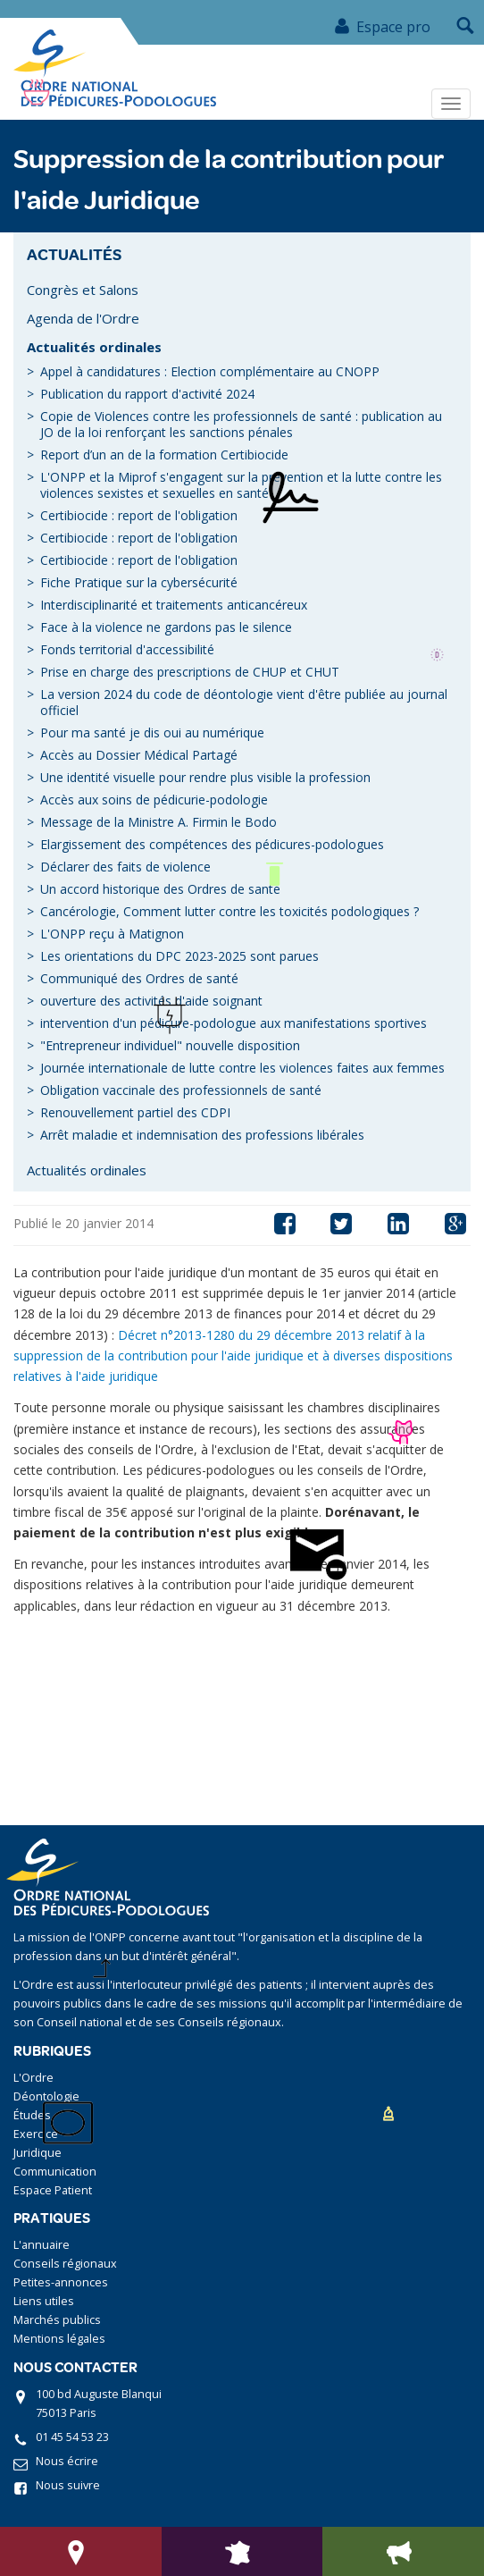 The width and height of the screenshot is (484, 2576). Describe the element at coordinates (290, 497) in the screenshot. I see `add your signature to a document` at that location.